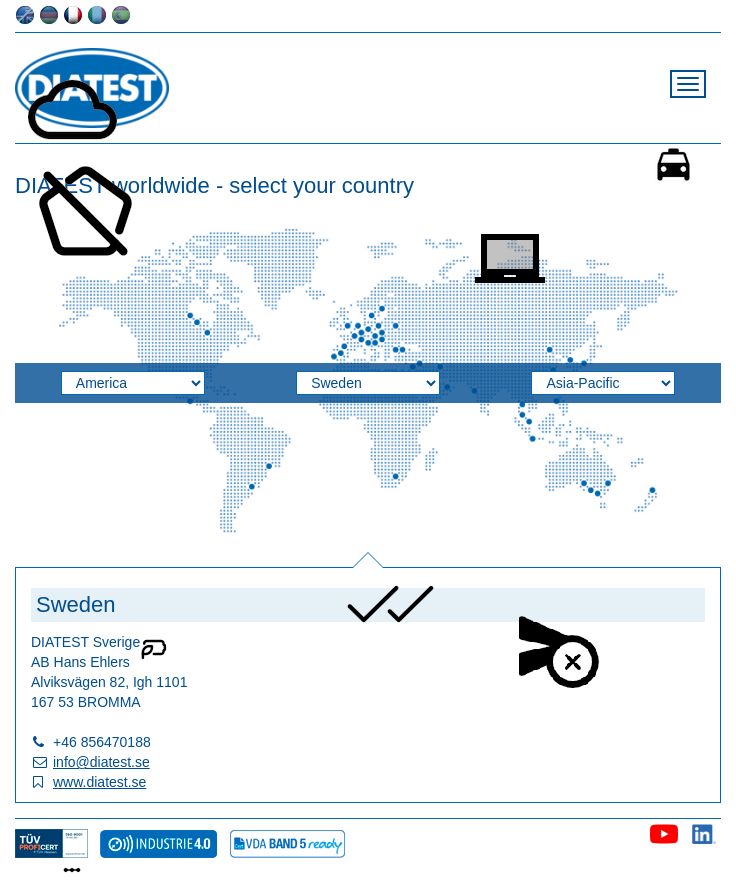  Describe the element at coordinates (390, 605) in the screenshot. I see `indicates all items have been completed or verified` at that location.